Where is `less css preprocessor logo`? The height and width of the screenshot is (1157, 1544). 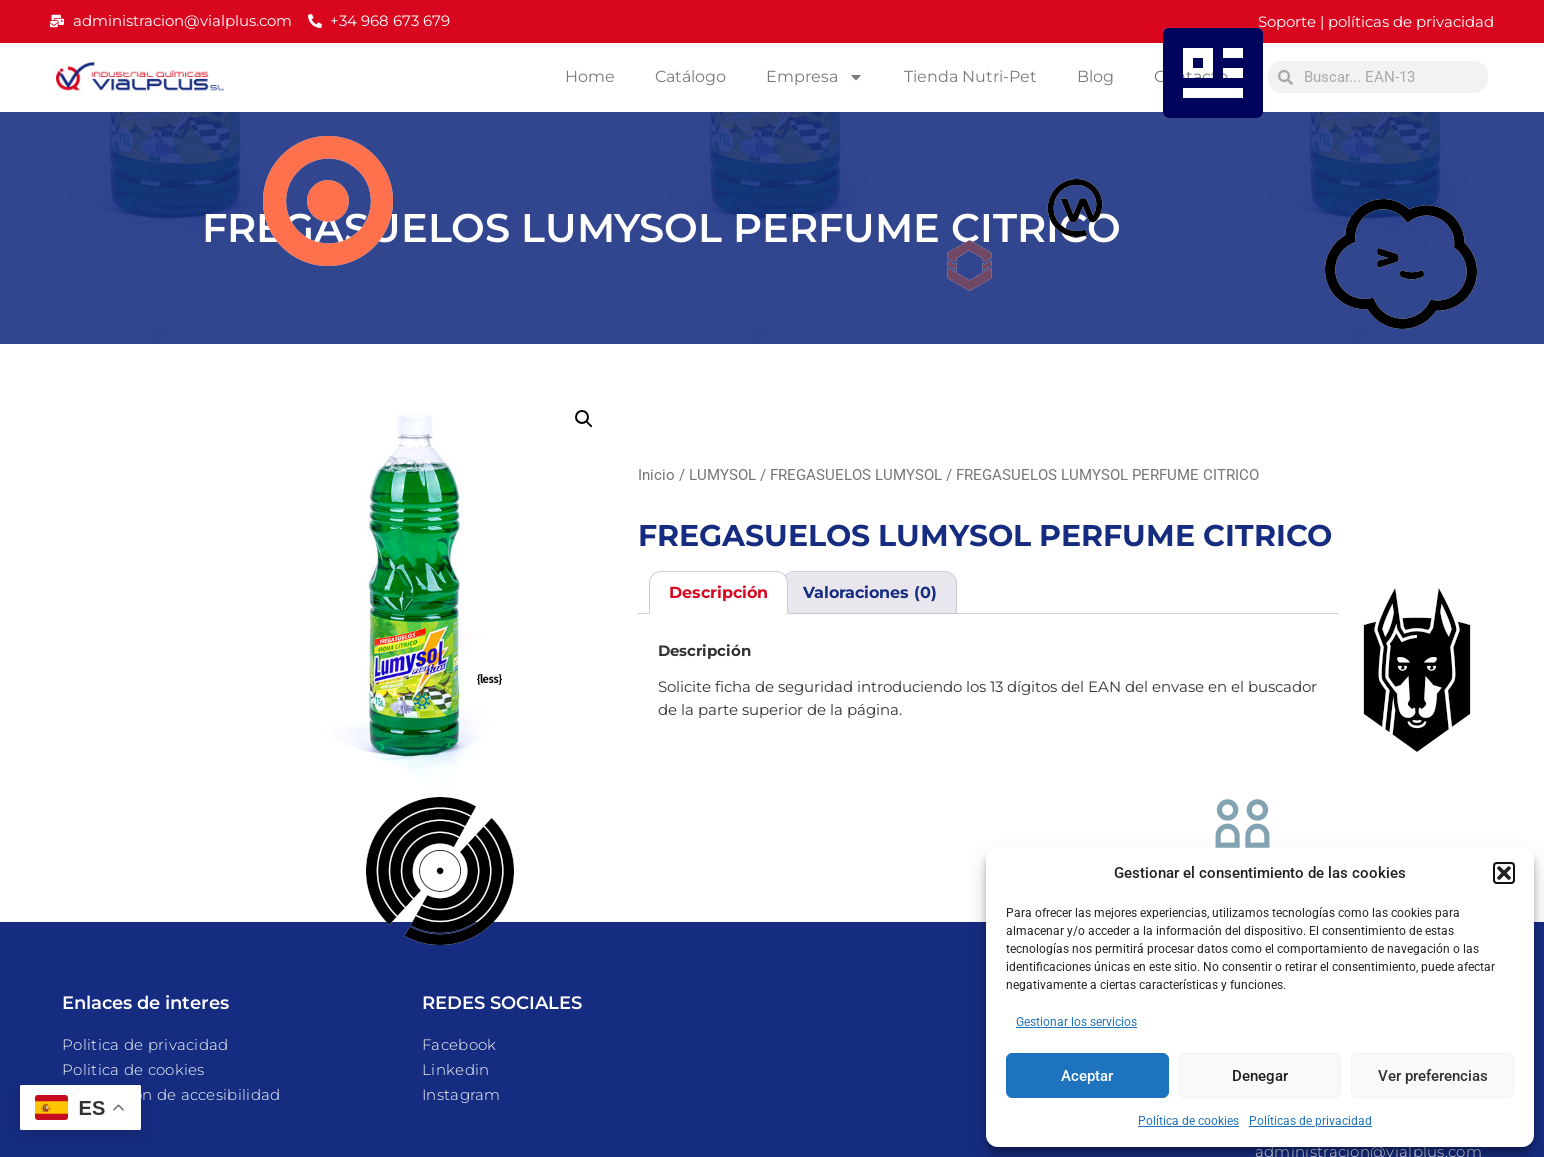 less css preprocessor logo is located at coordinates (489, 679).